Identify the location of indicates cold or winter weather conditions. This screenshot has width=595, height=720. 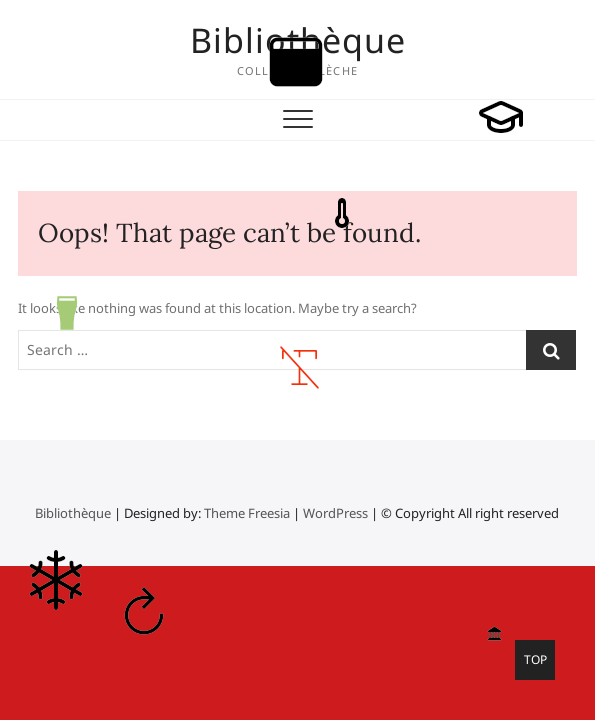
(56, 580).